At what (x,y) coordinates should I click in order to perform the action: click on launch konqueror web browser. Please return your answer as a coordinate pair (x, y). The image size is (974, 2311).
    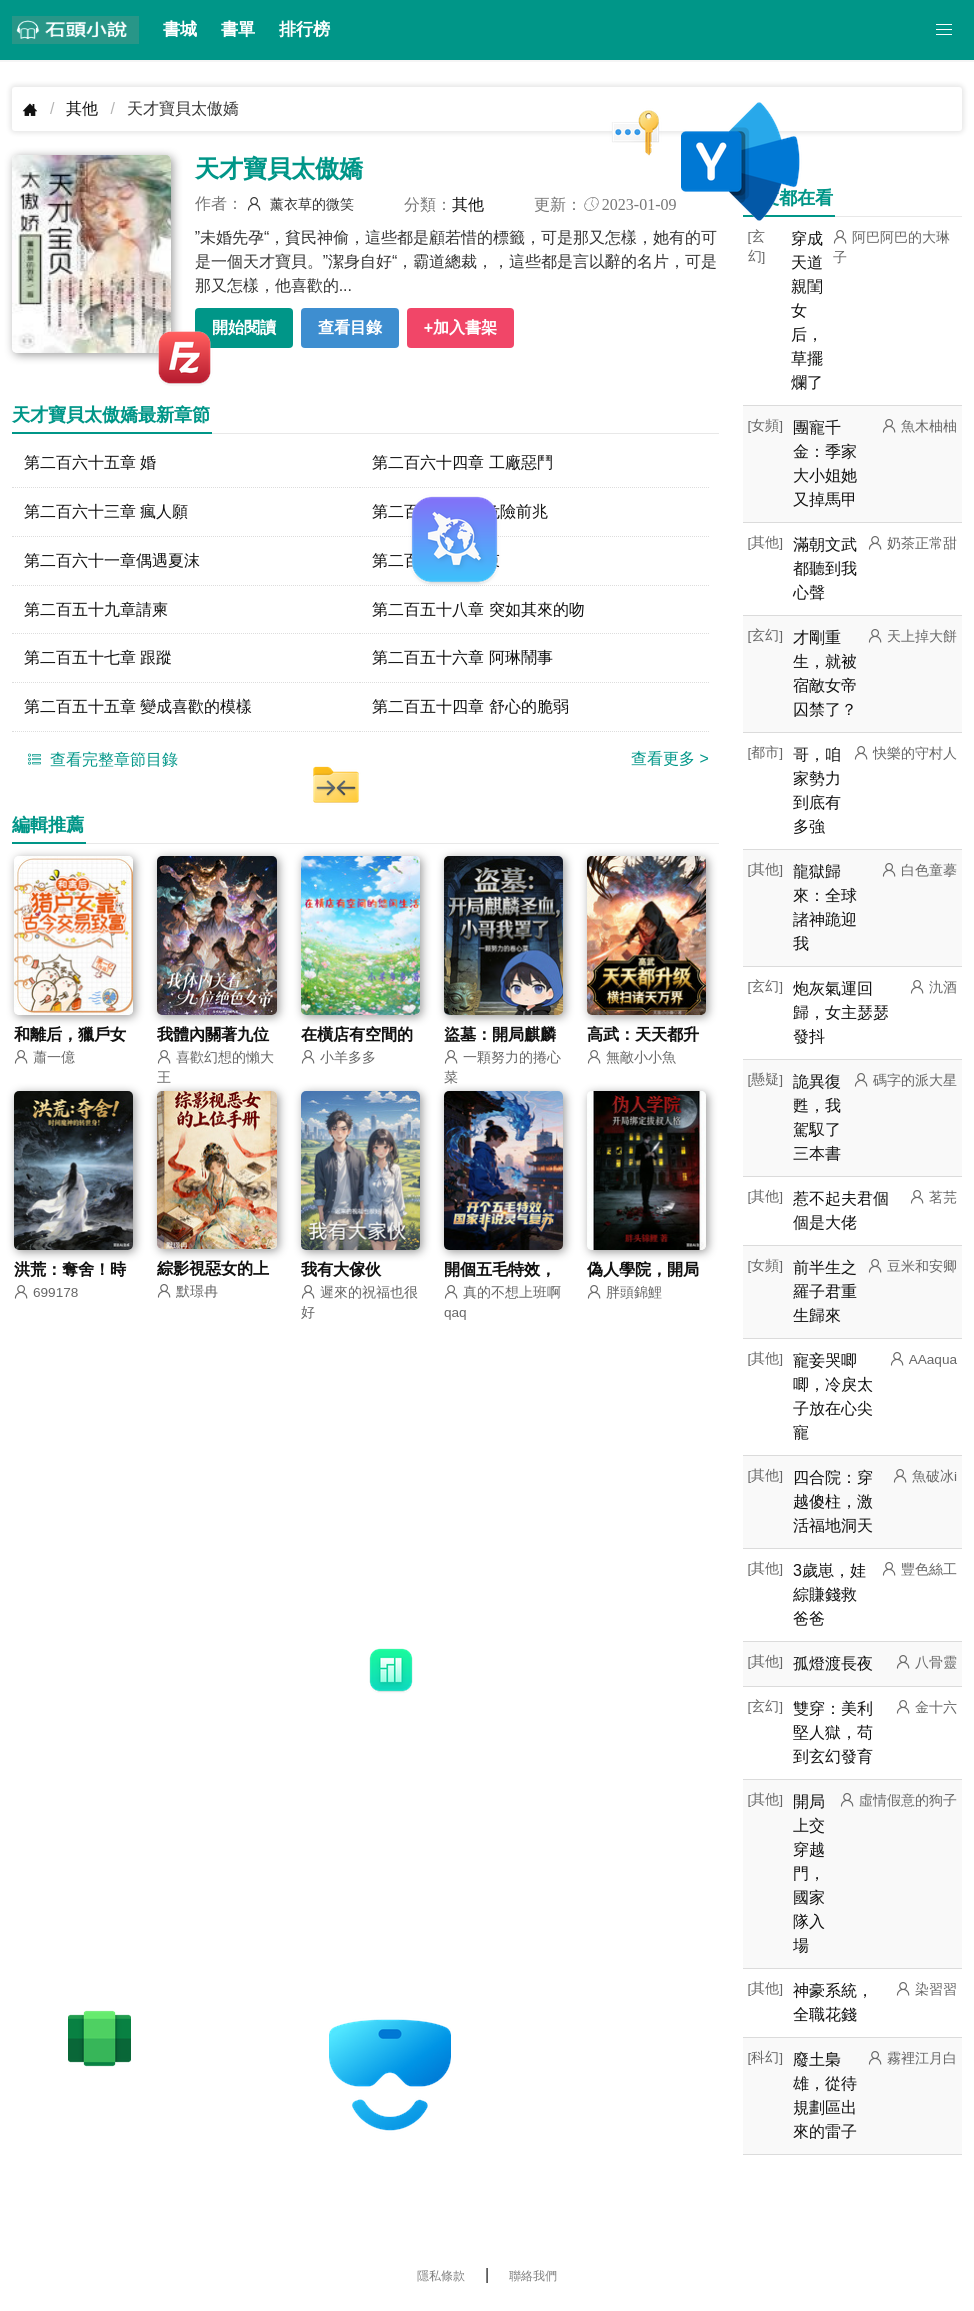
    Looking at the image, I should click on (454, 539).